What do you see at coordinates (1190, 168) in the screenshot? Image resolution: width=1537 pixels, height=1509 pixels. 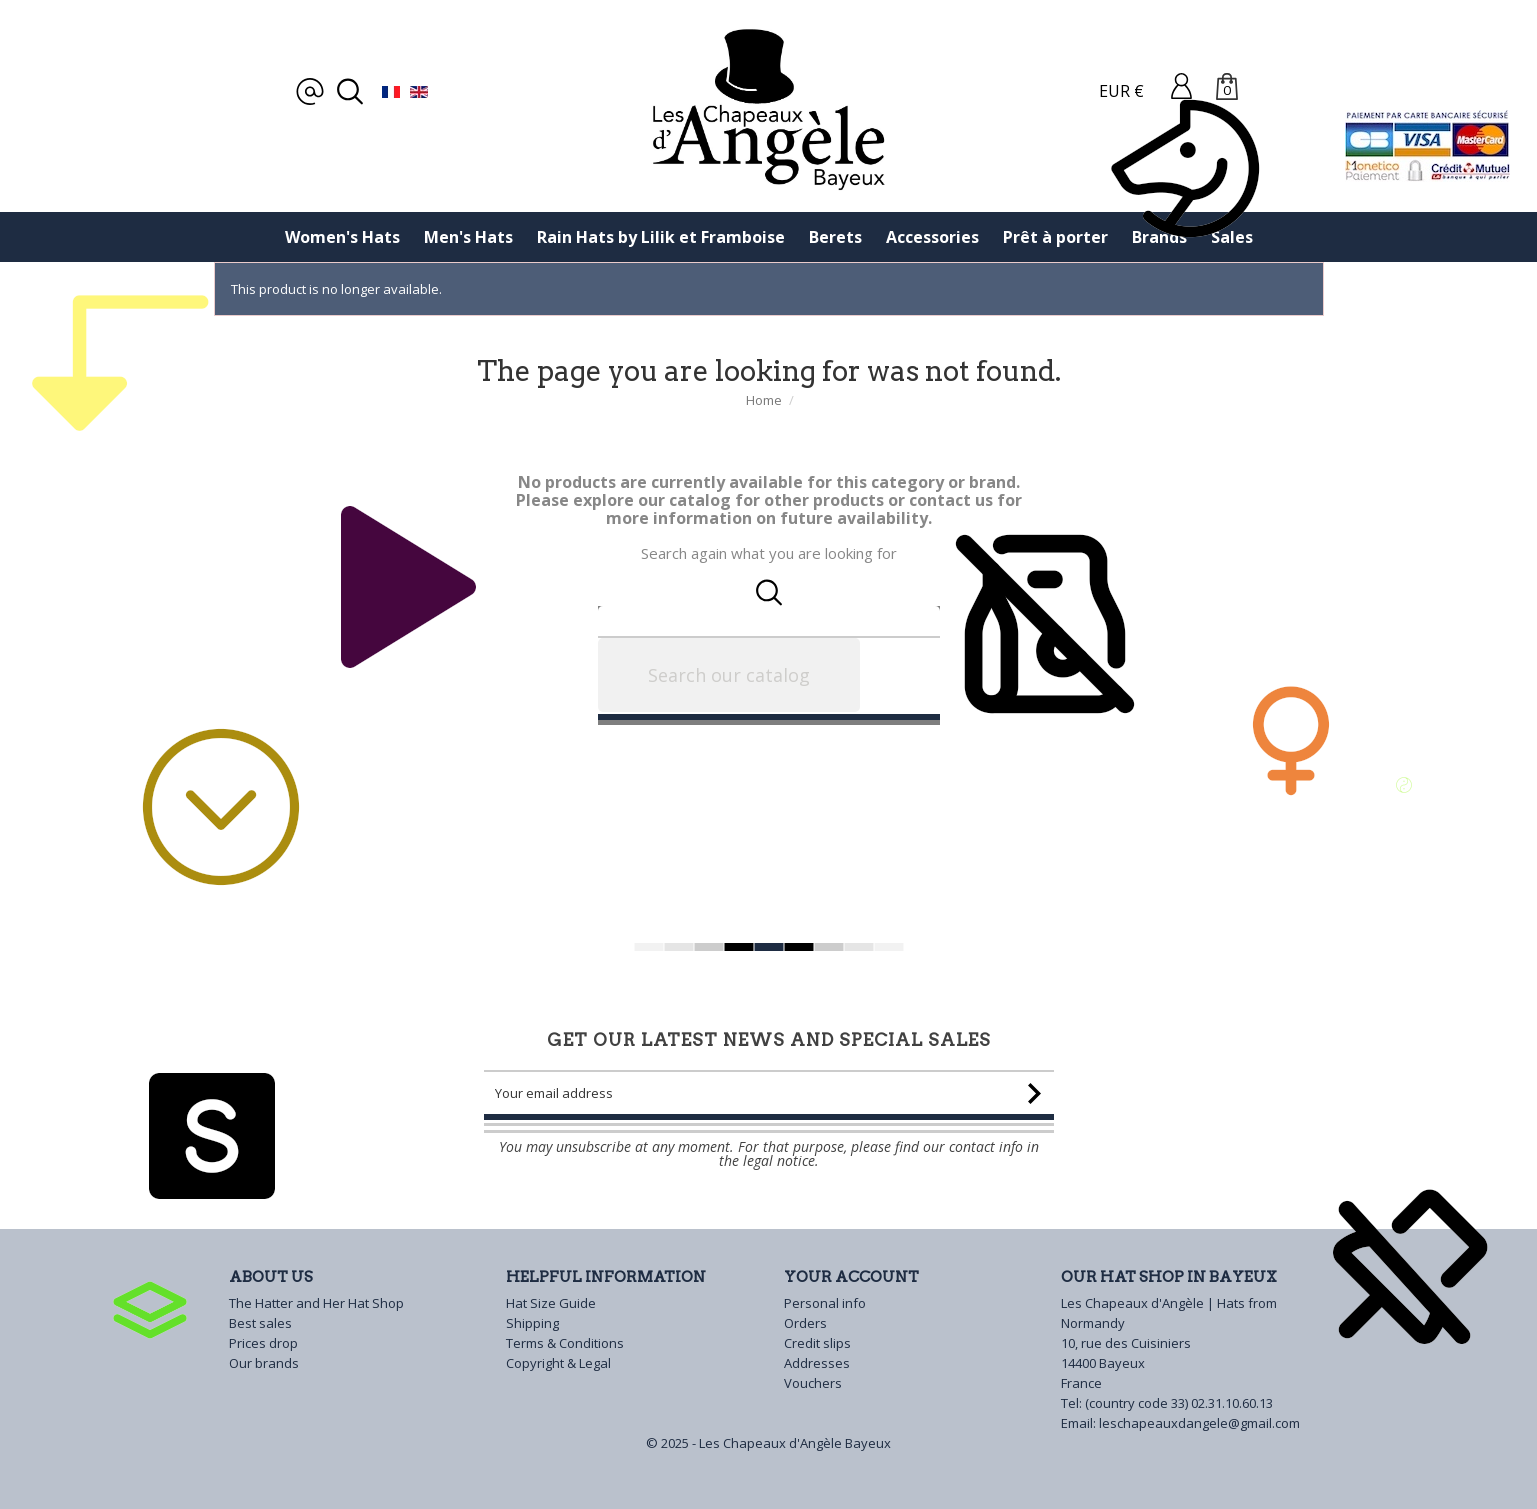 I see `access equestrian or horse-related content` at bounding box center [1190, 168].